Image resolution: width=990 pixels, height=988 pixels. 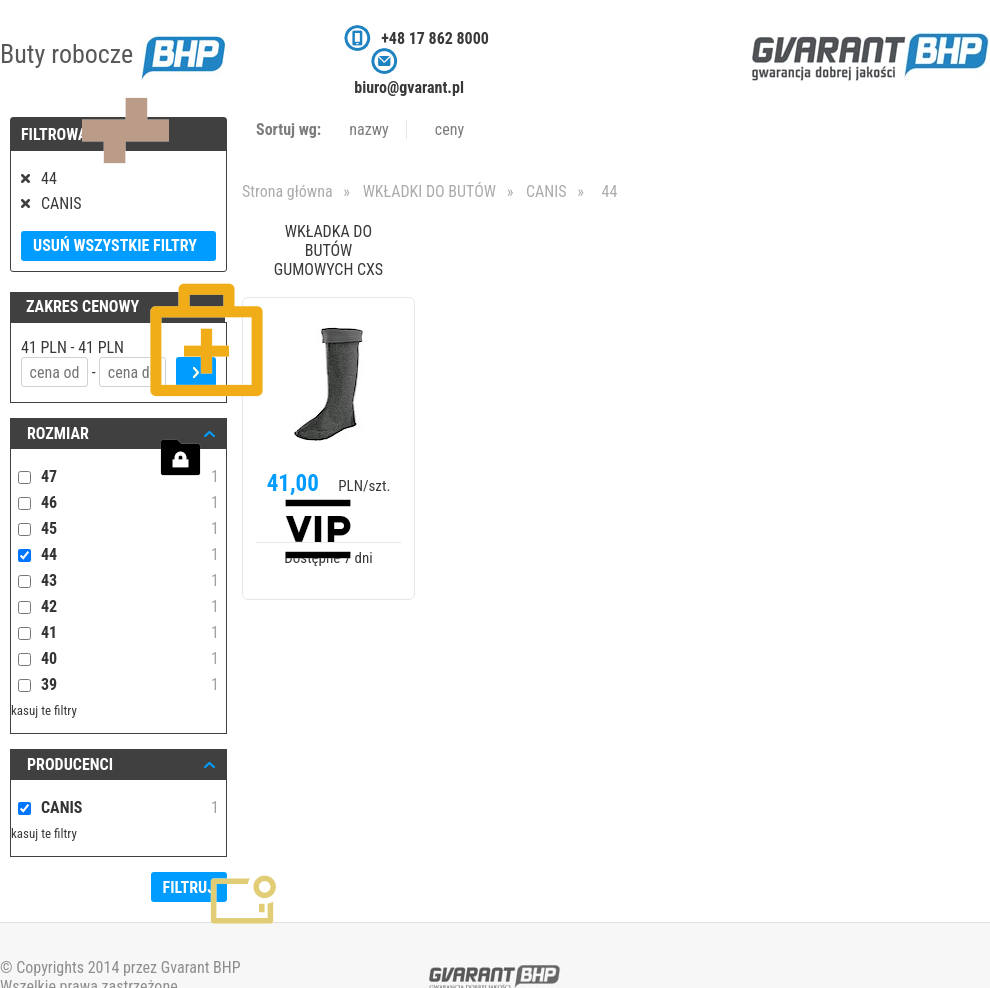 What do you see at coordinates (242, 901) in the screenshot?
I see `access phone camera or video recording` at bounding box center [242, 901].